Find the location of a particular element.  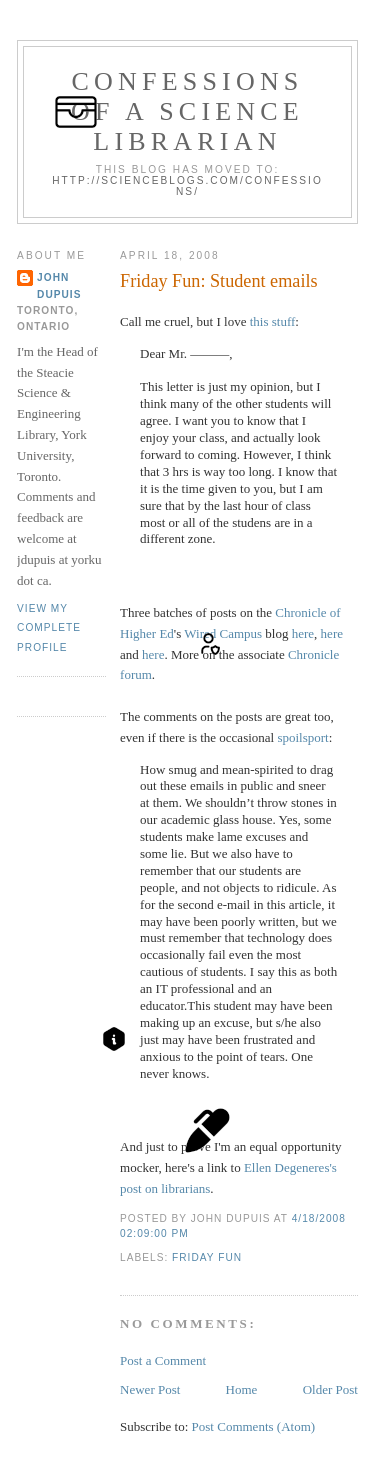

select the marker or highlighter tool is located at coordinates (207, 1130).